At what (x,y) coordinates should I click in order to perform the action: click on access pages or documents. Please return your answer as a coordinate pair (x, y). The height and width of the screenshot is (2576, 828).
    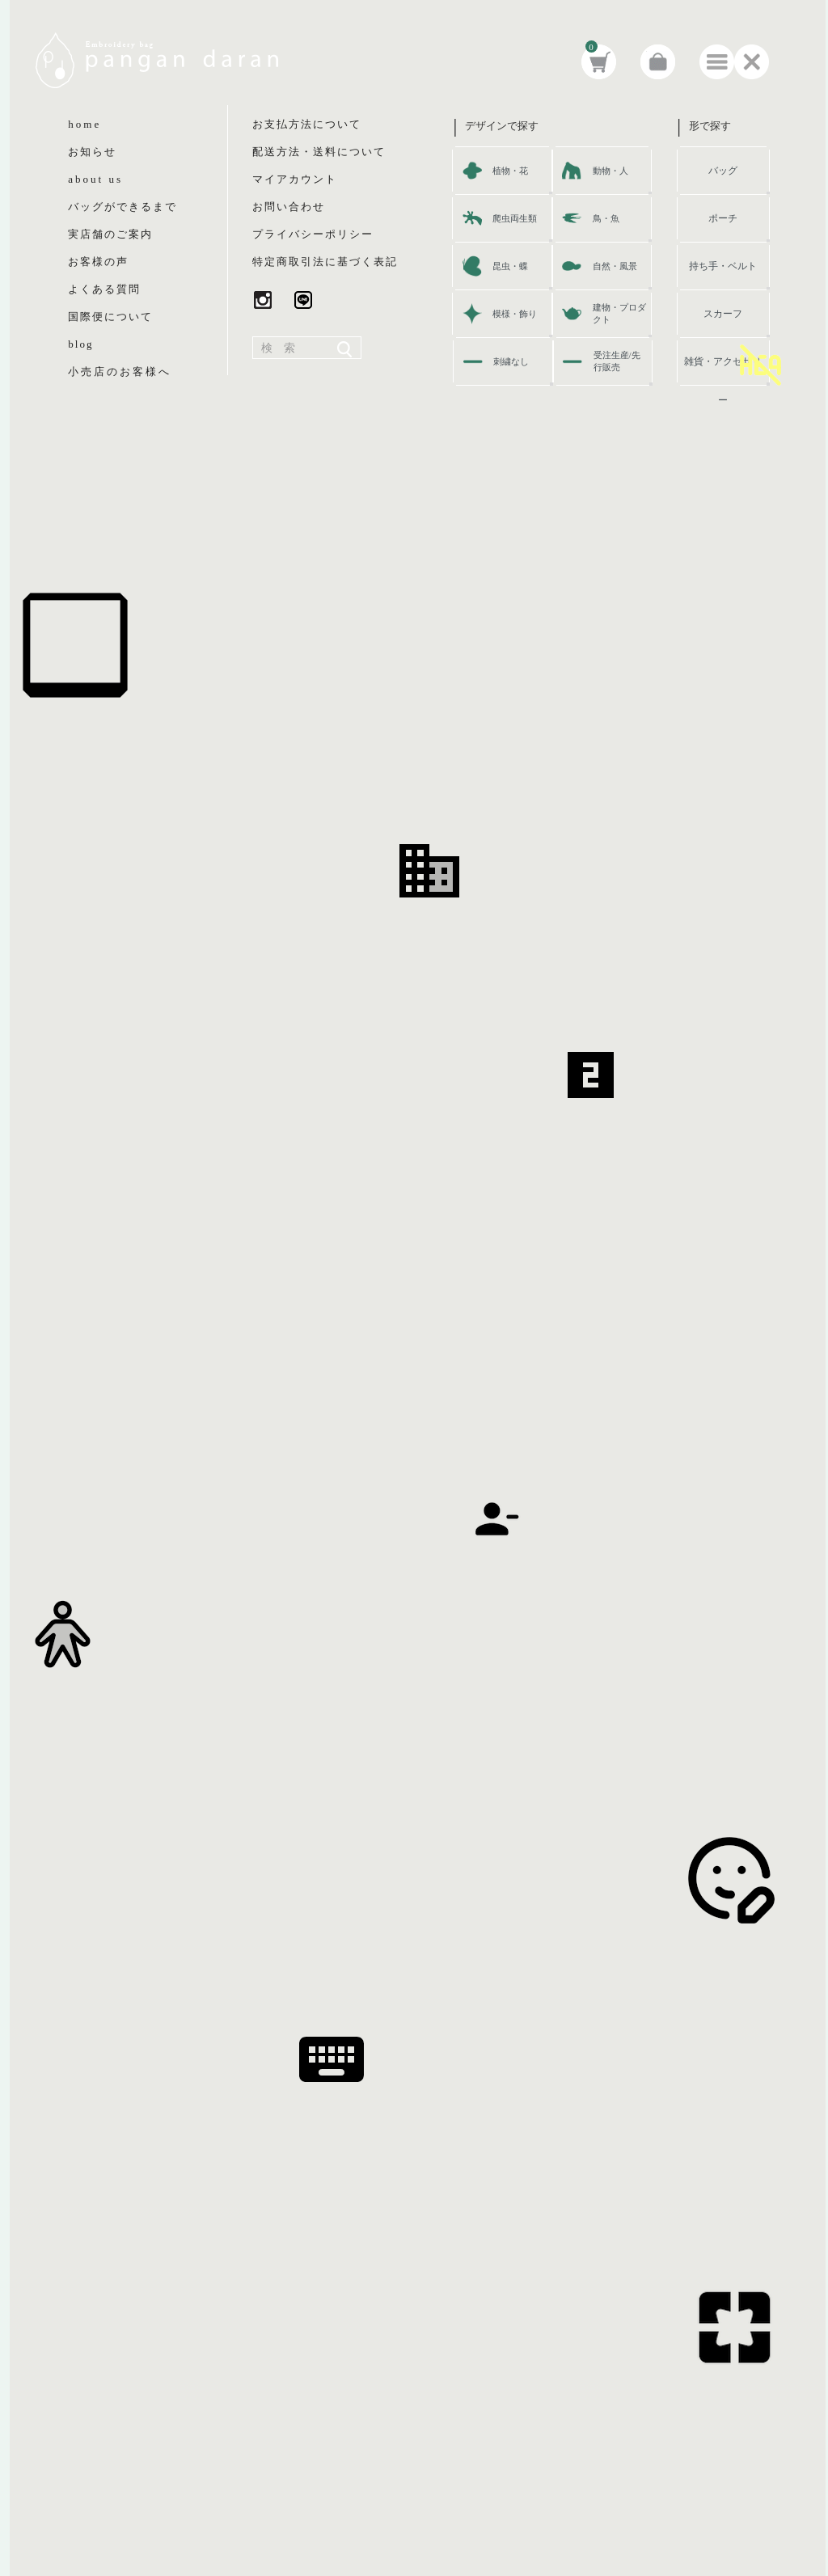
    Looking at the image, I should click on (734, 2327).